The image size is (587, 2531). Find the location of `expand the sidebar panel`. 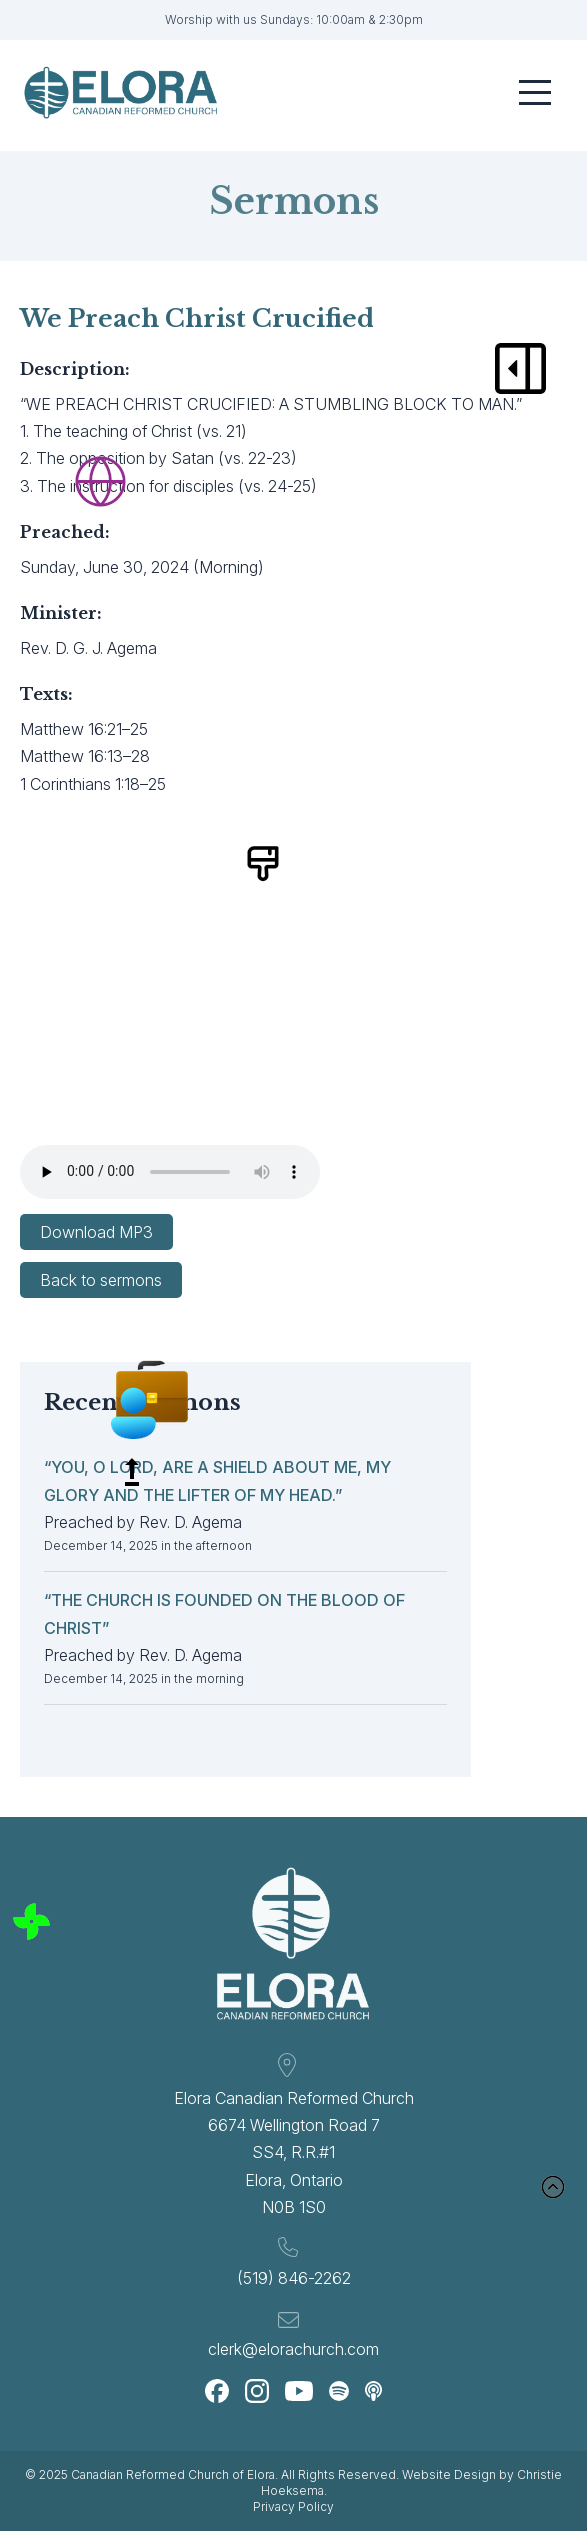

expand the sidebar panel is located at coordinates (520, 368).